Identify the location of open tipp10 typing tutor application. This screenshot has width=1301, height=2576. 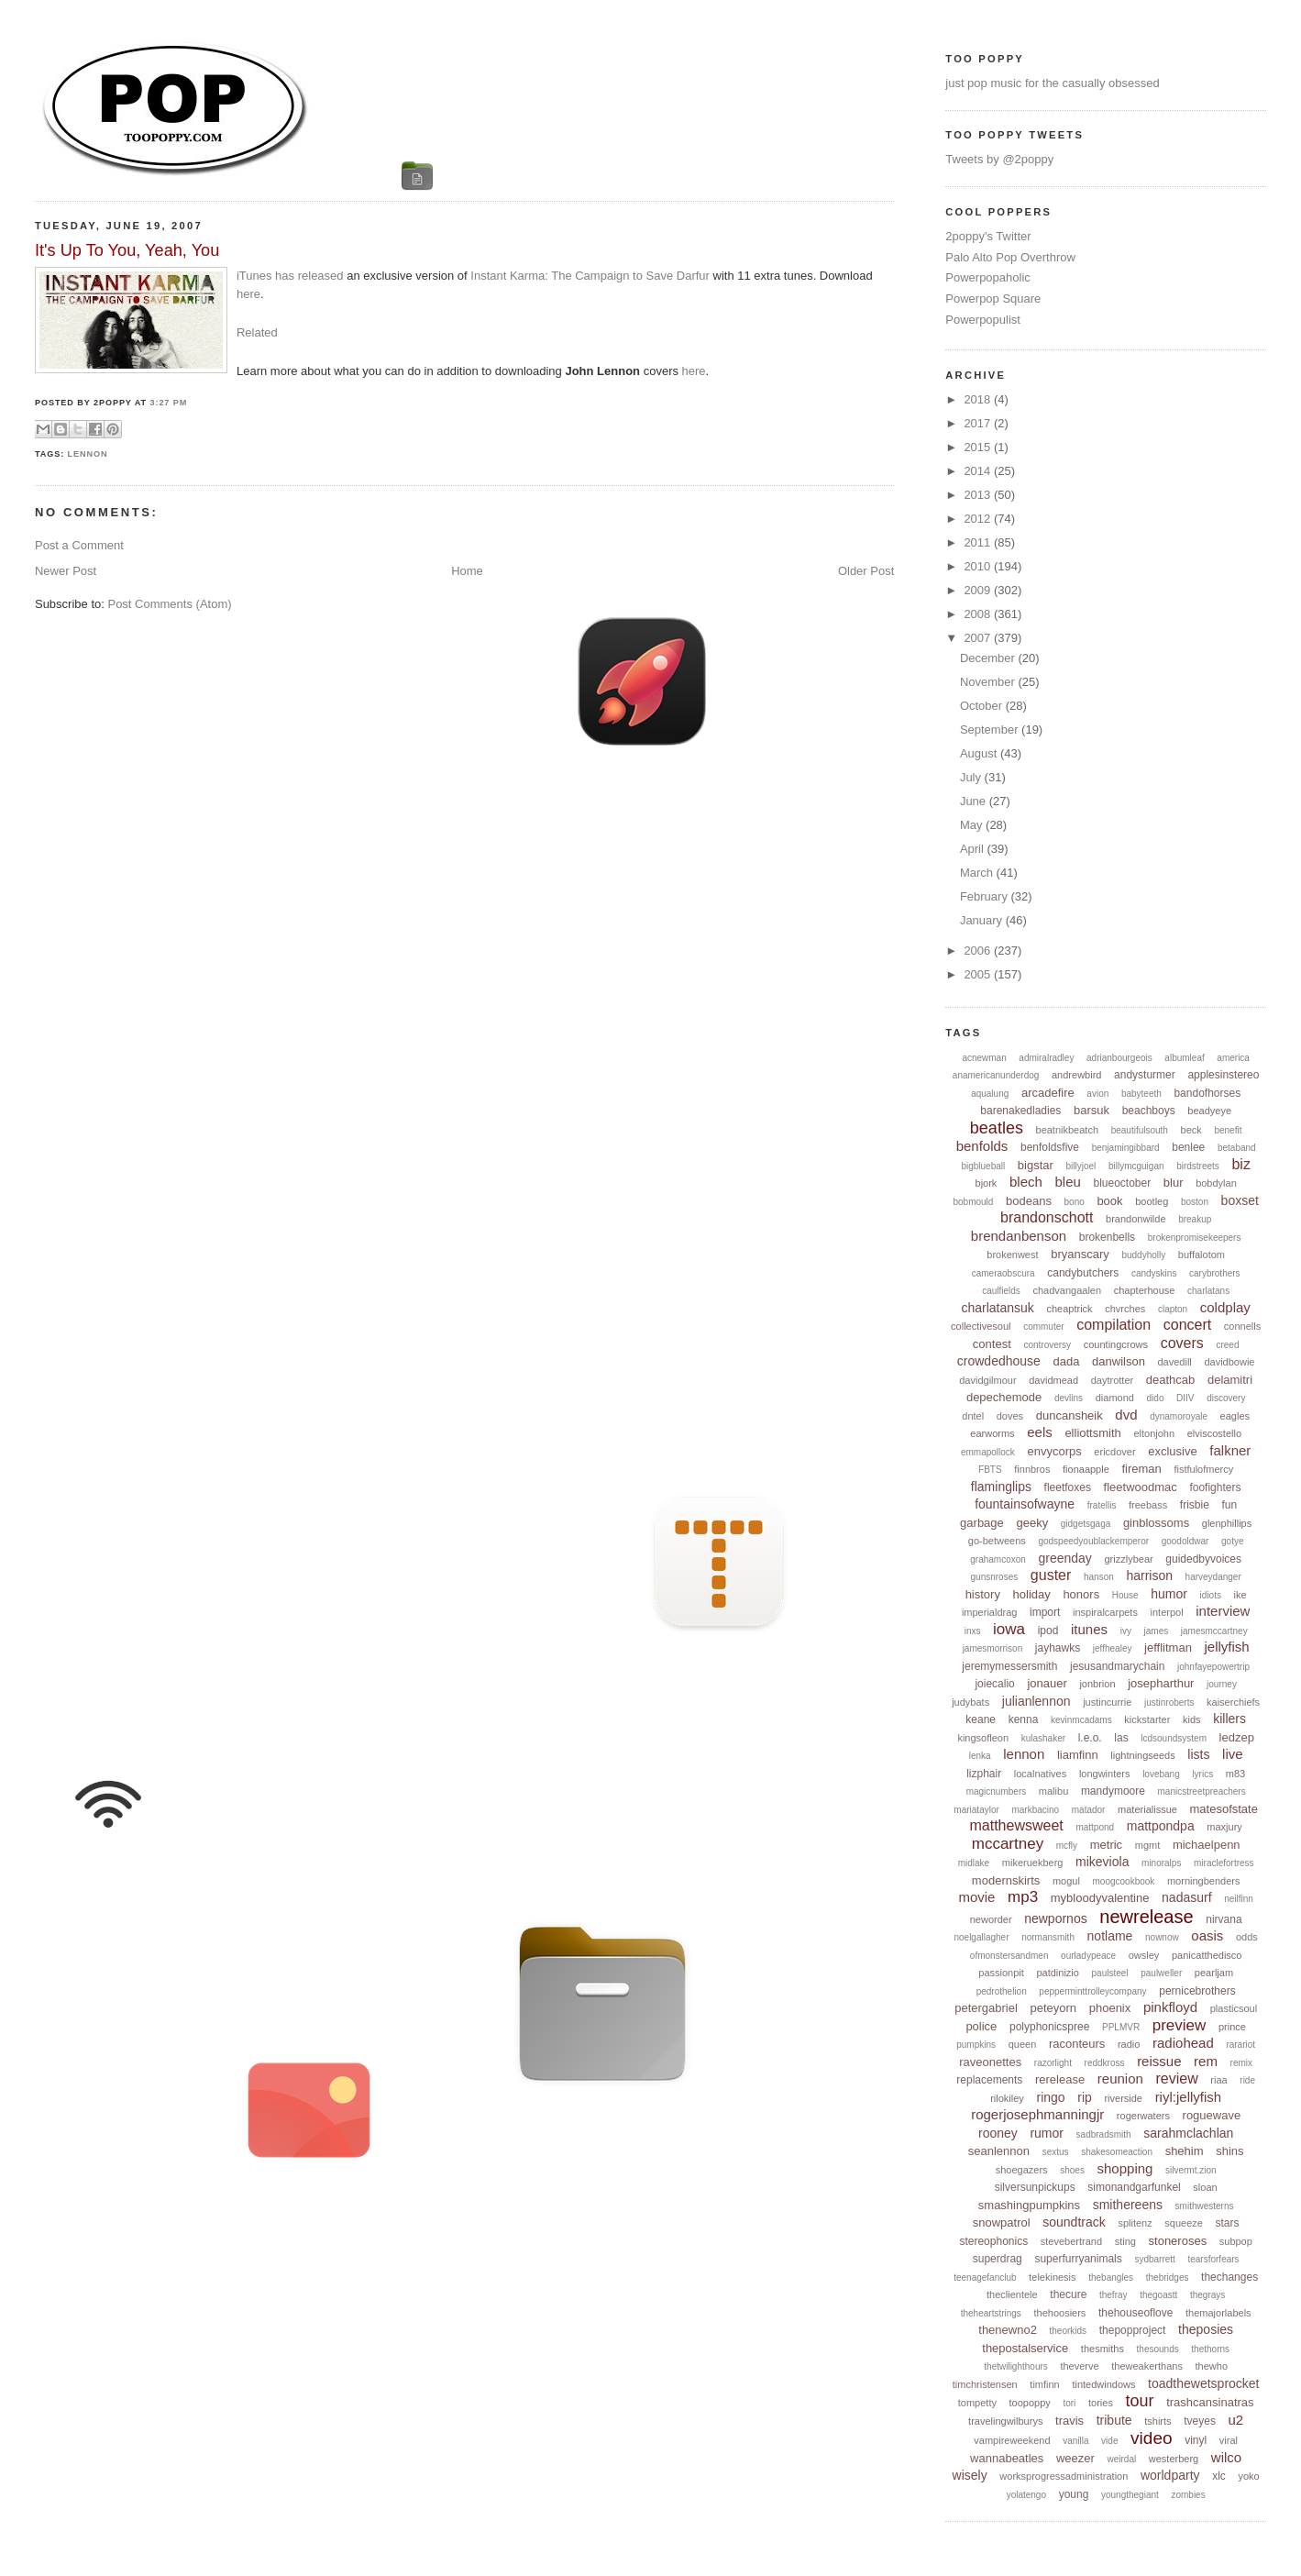
(719, 1562).